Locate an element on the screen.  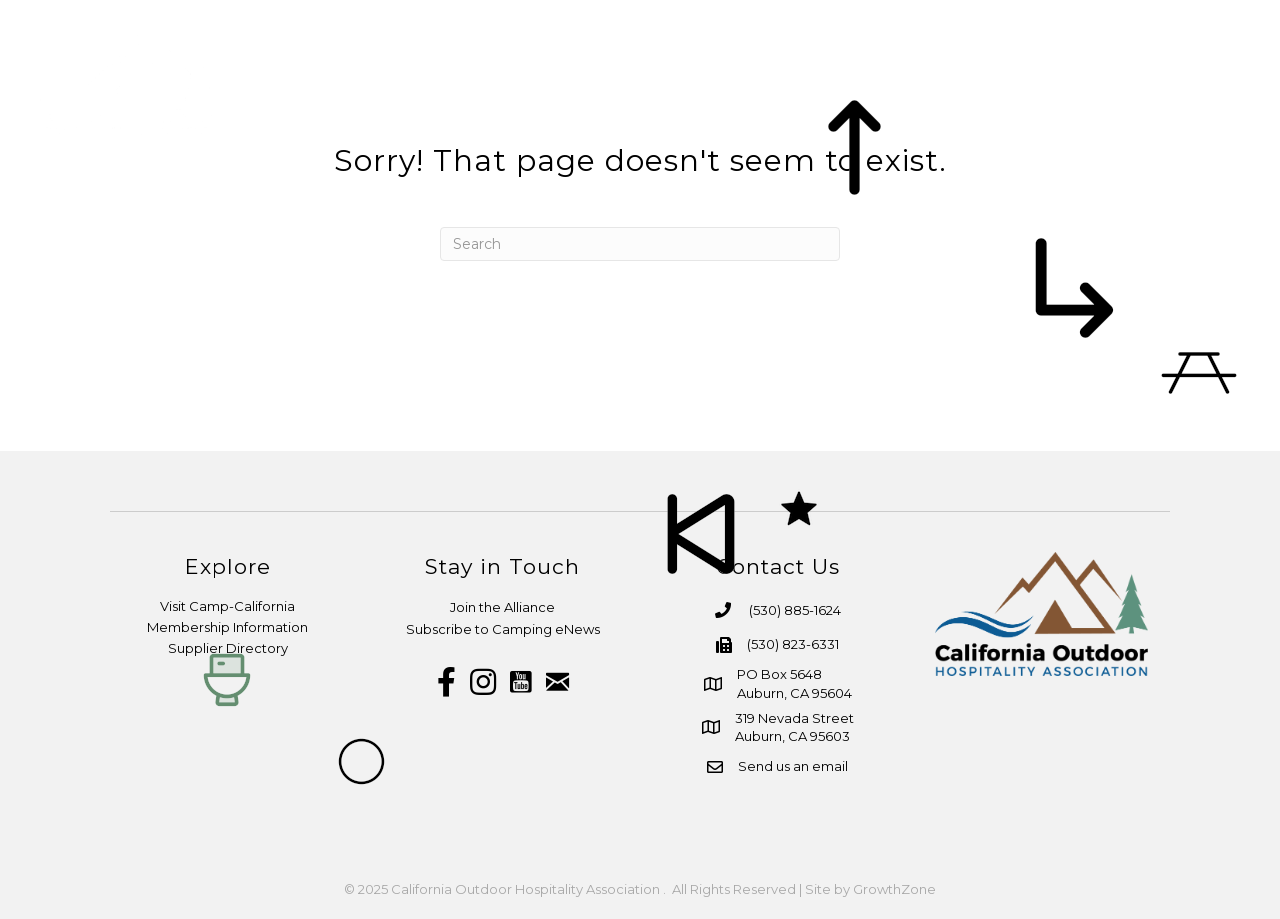
scroll to top of page is located at coordinates (854, 147).